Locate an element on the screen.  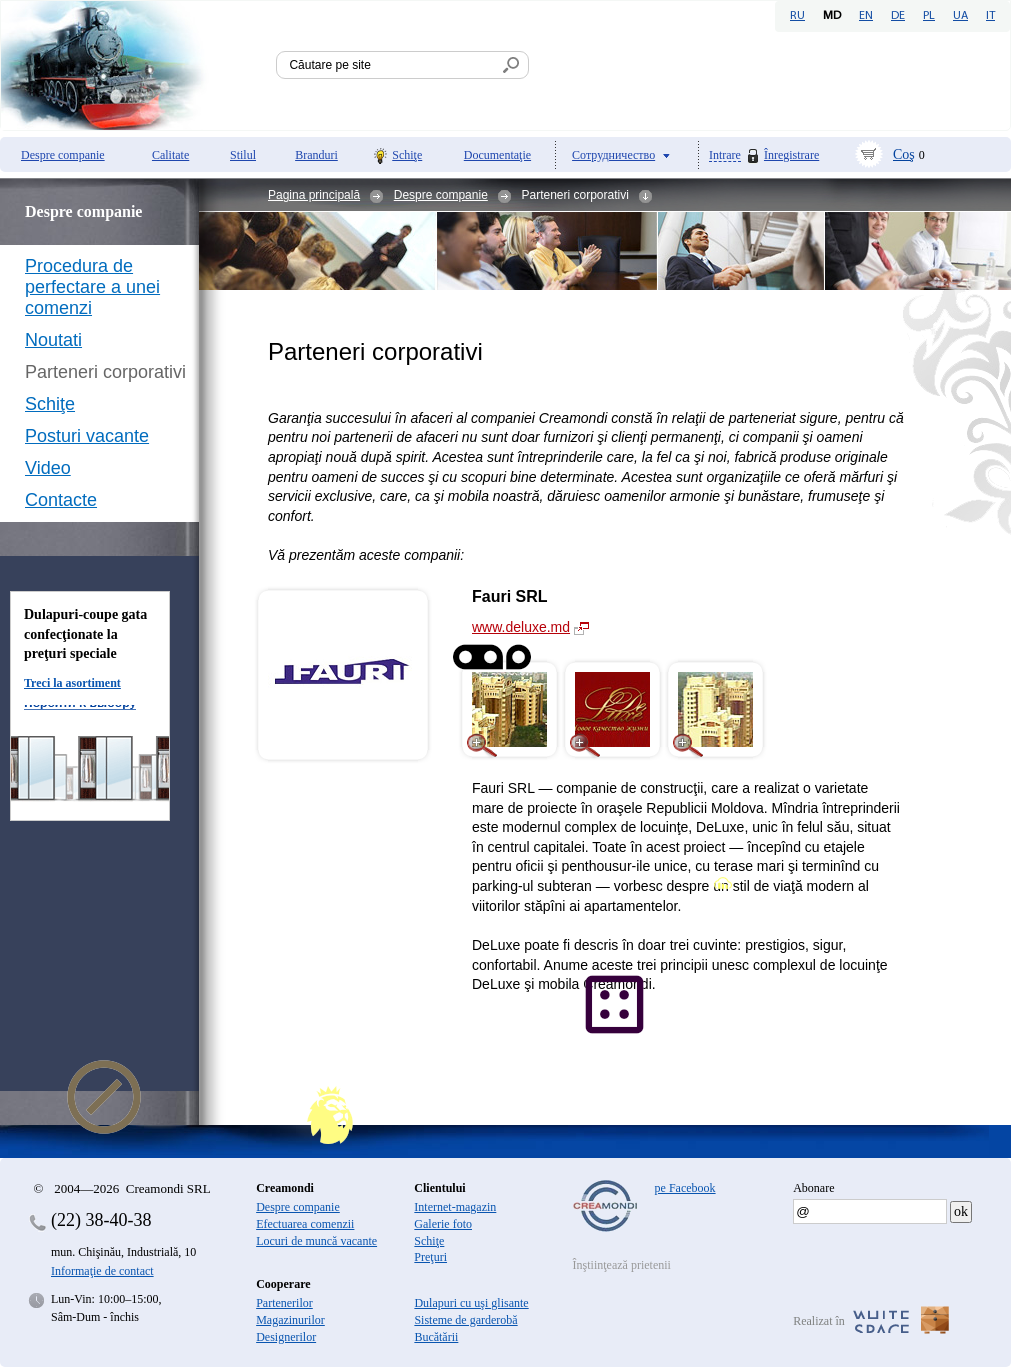
cloudinary logo - cloud-based media management platform is located at coordinates (723, 883).